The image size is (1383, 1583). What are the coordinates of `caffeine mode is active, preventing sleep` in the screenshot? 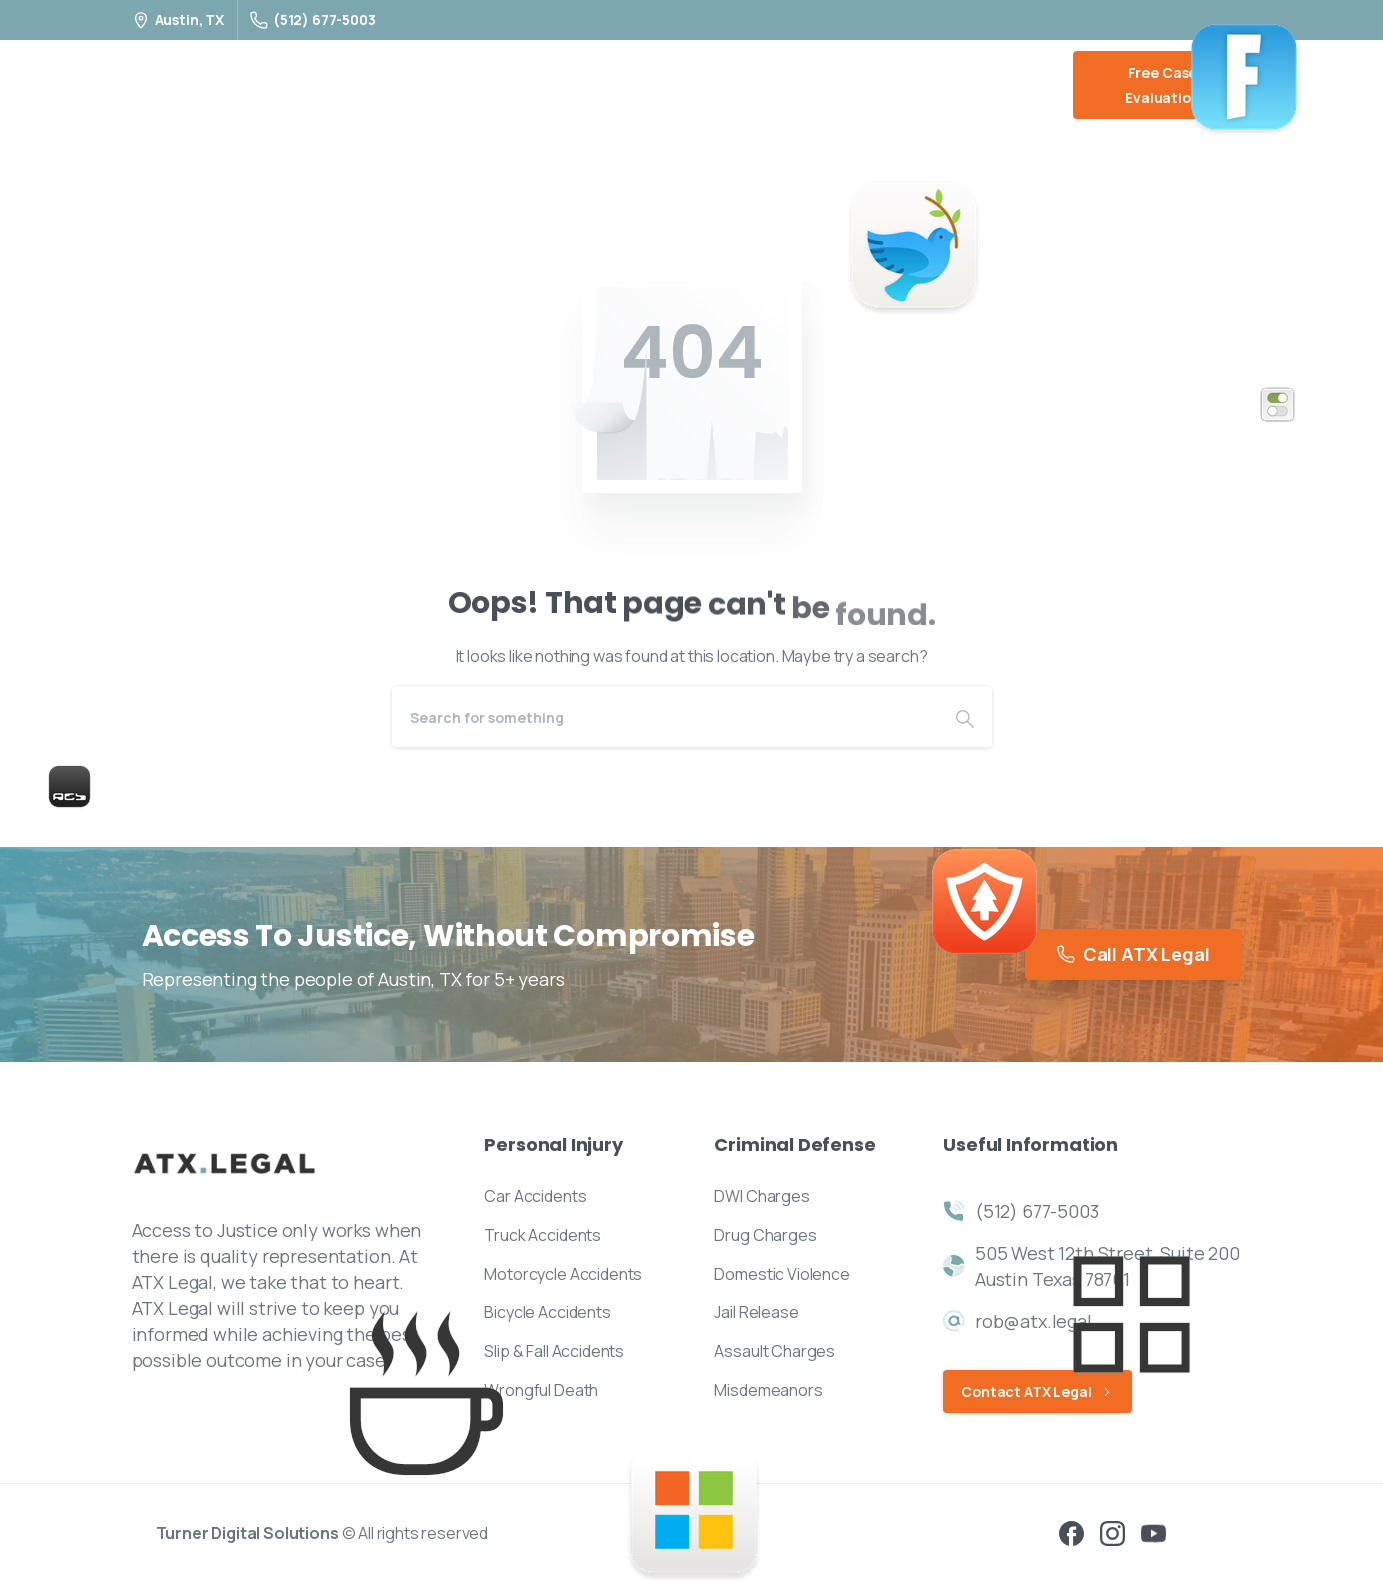 It's located at (426, 1398).